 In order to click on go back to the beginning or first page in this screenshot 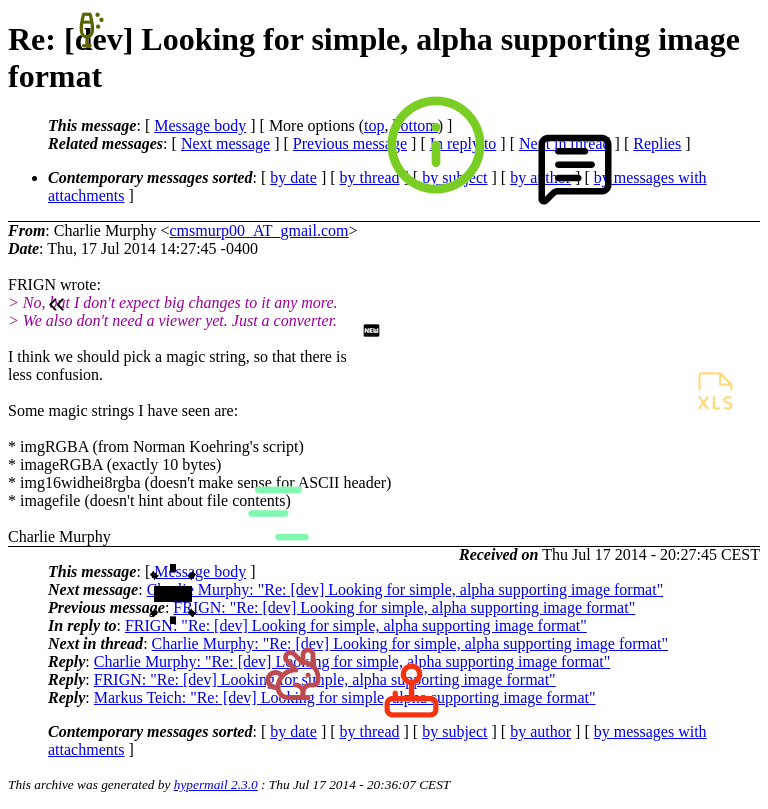, I will do `click(56, 304)`.